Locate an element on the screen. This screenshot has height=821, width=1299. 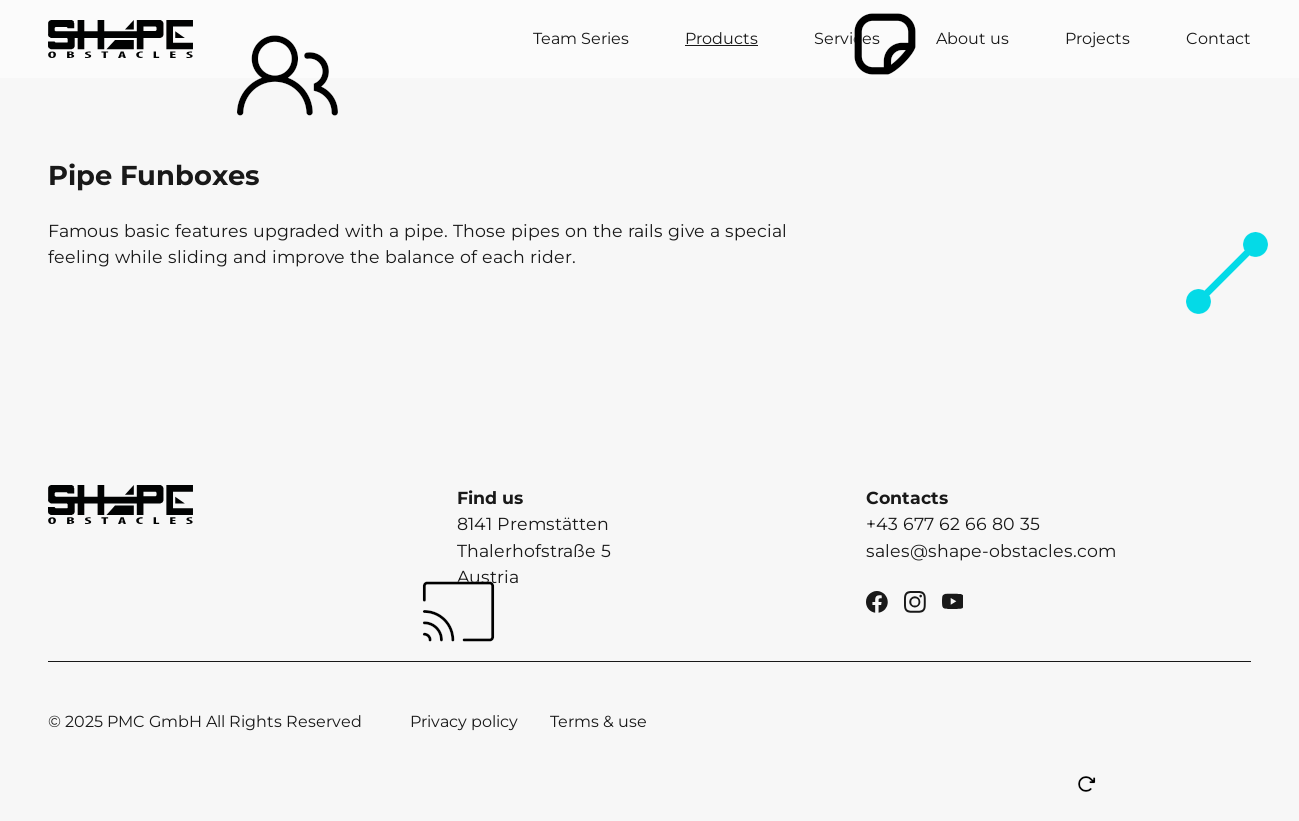
add a sticker to your message is located at coordinates (885, 44).